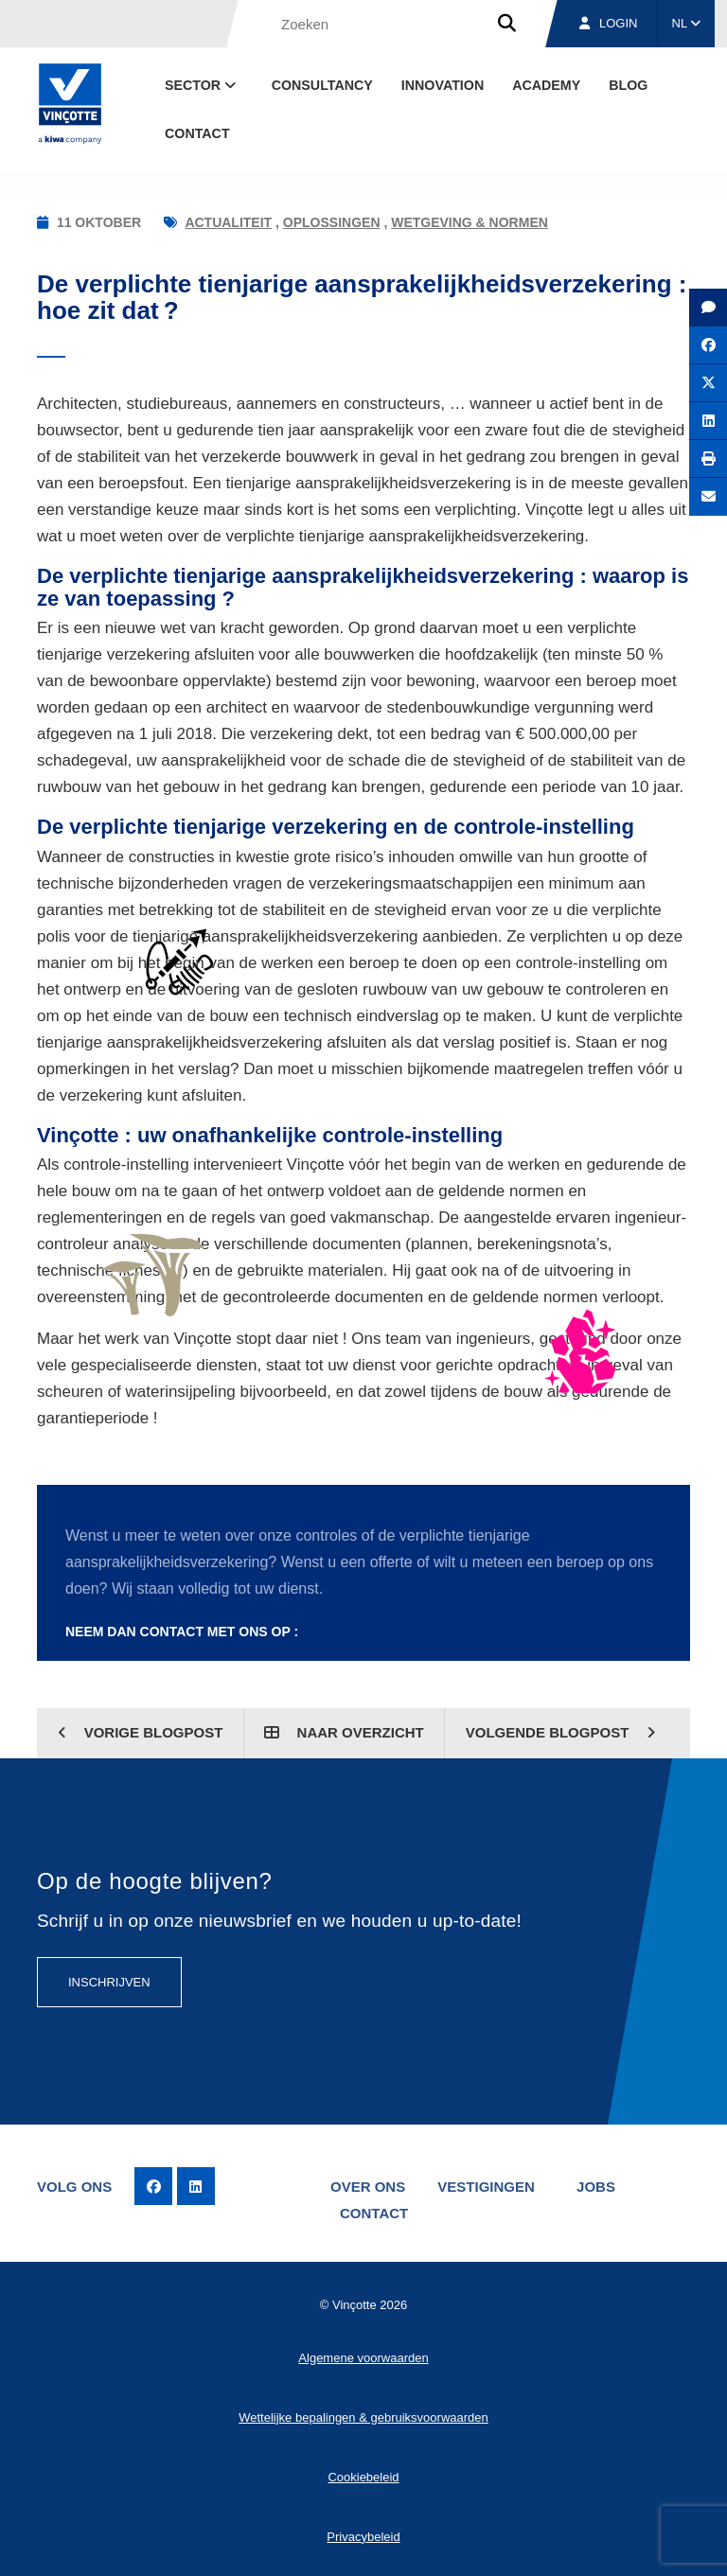  What do you see at coordinates (152, 1275) in the screenshot?
I see `chanterelle mushroom icon for a foraging or nature app` at bounding box center [152, 1275].